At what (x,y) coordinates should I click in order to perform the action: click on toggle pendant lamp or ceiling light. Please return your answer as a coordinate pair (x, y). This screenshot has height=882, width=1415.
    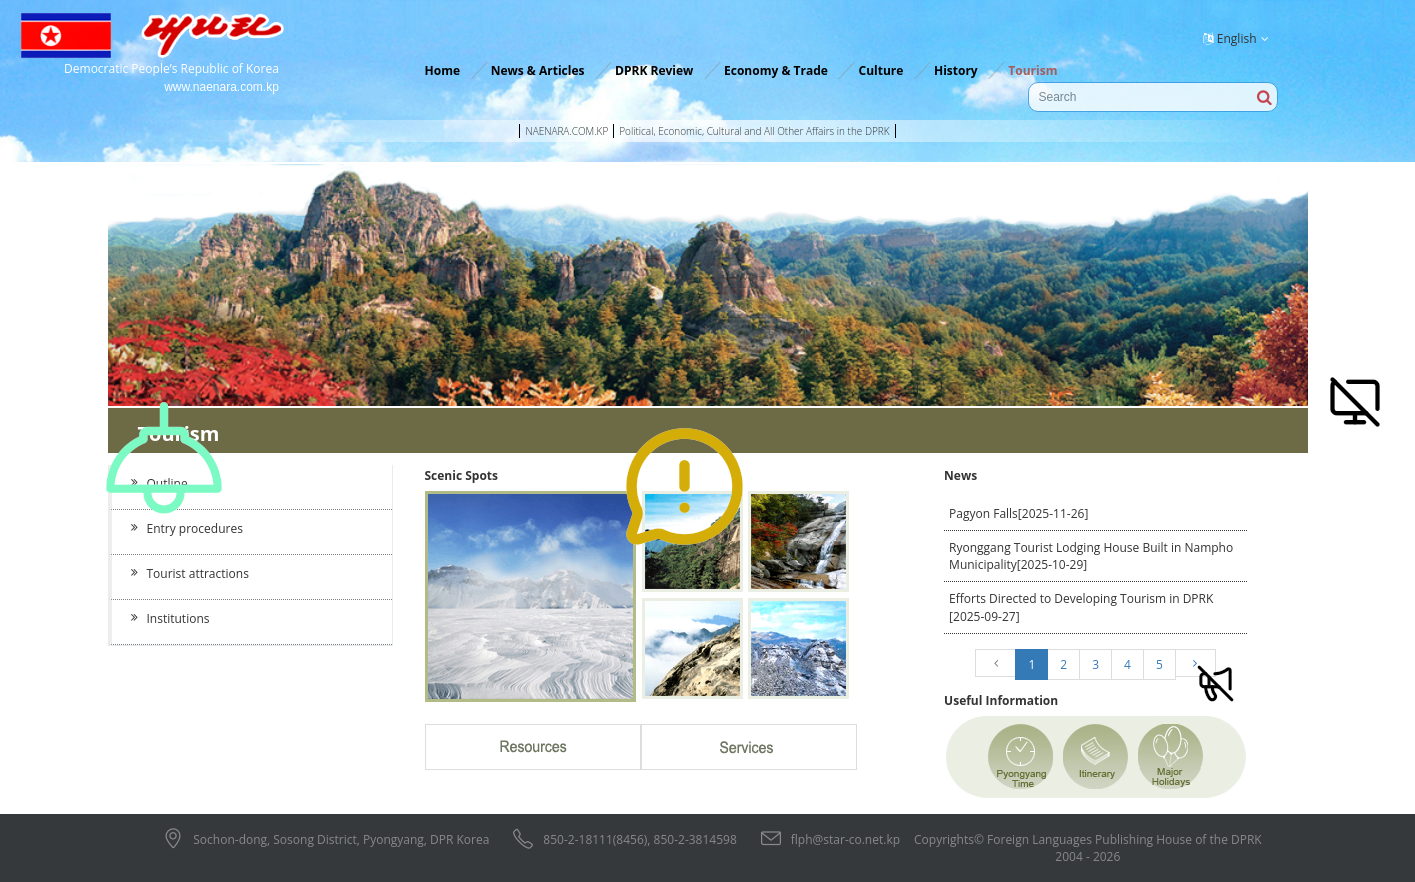
    Looking at the image, I should click on (164, 464).